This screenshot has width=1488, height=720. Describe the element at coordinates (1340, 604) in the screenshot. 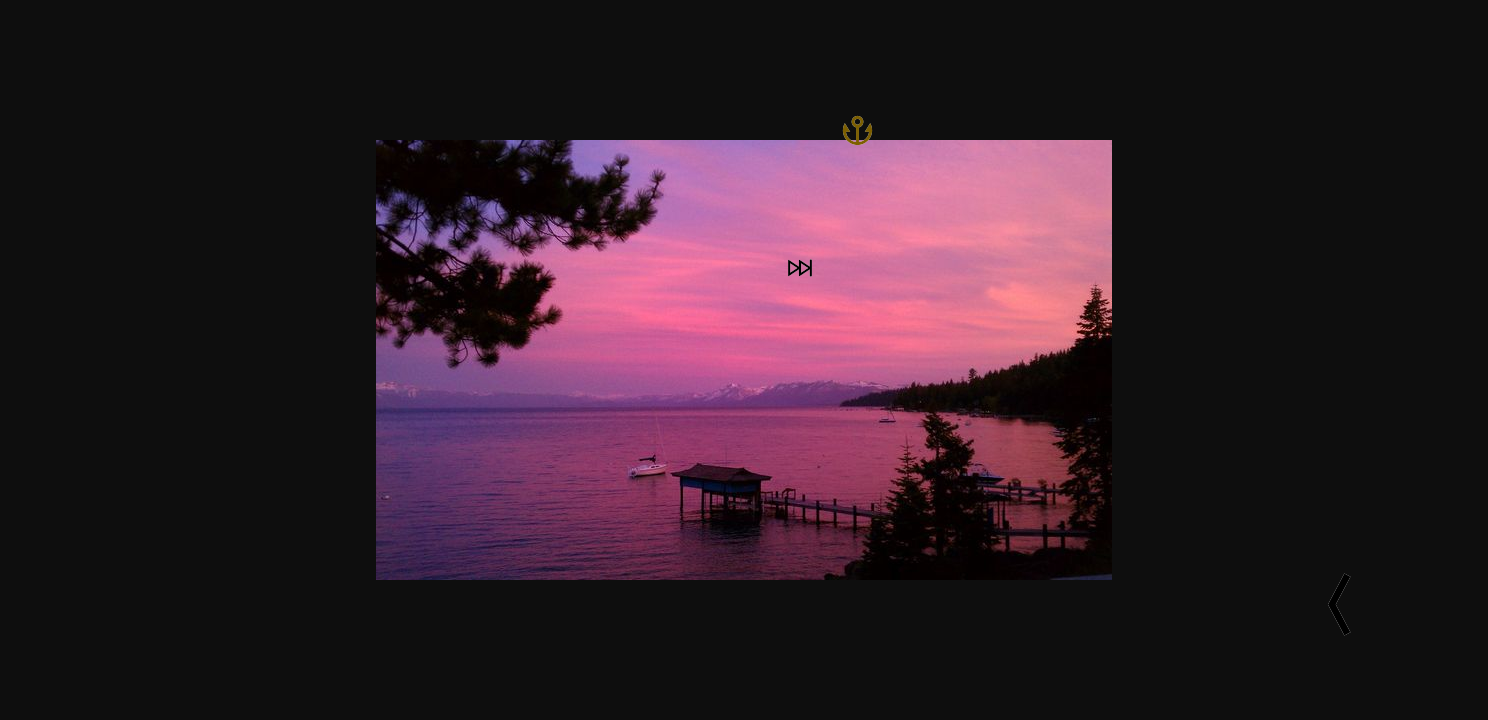

I see `go back to the previous screen` at that location.